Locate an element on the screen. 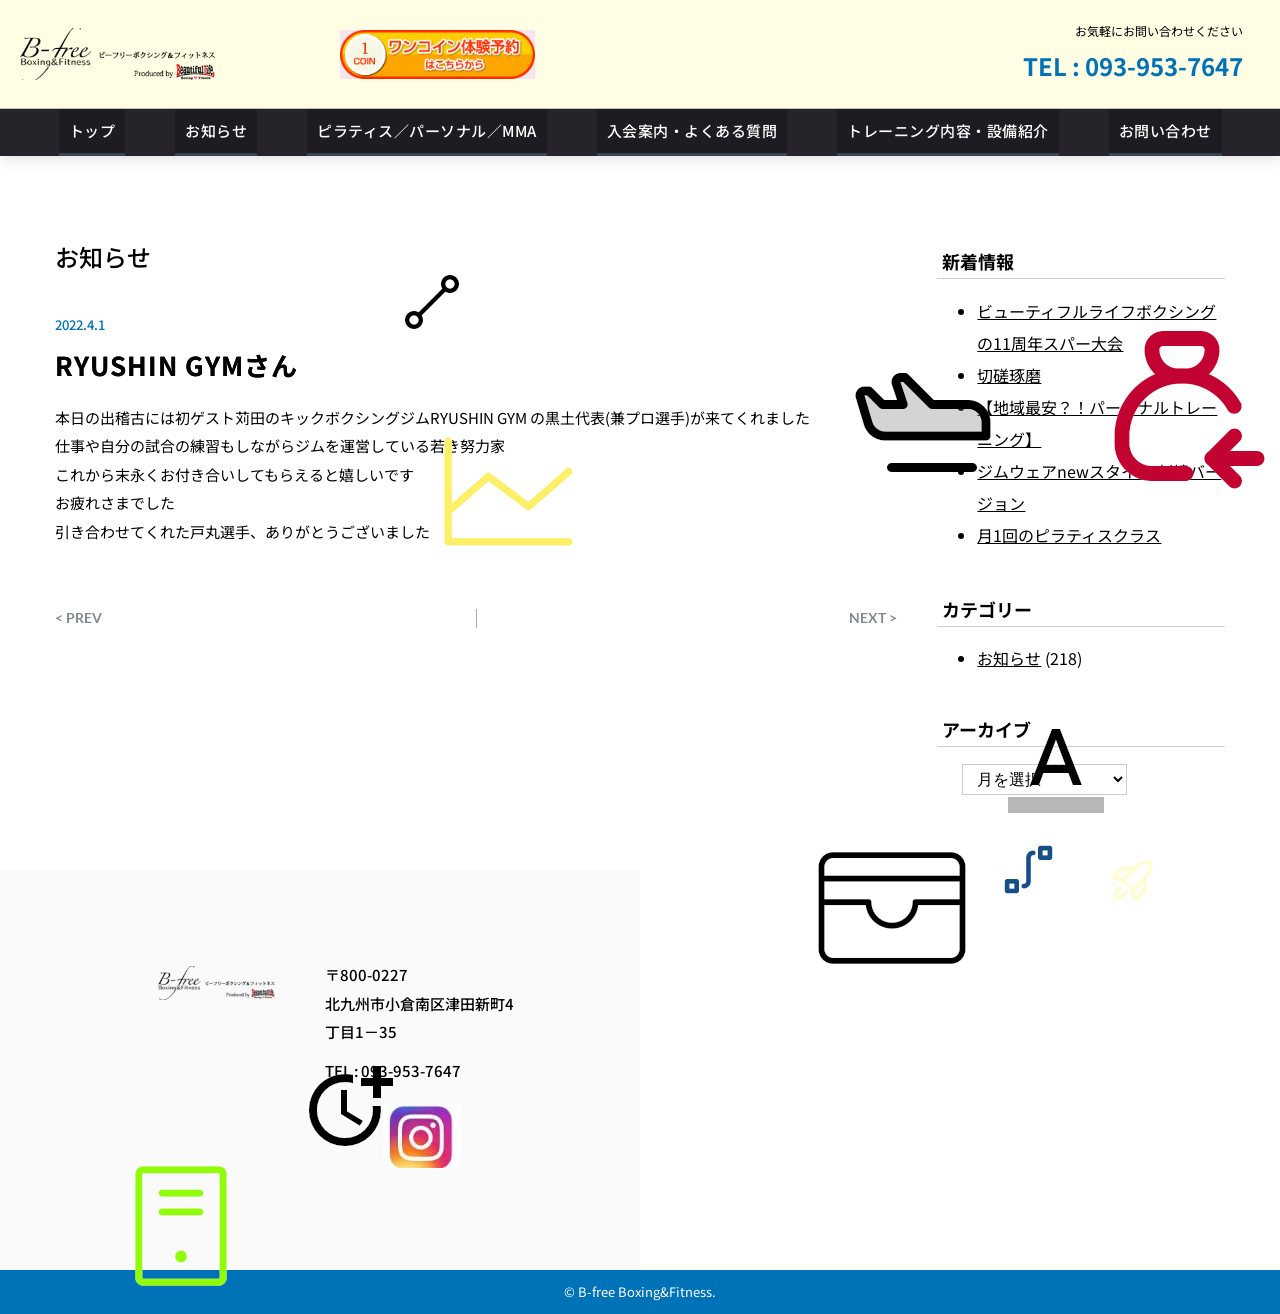  add more time to a timer or deadline is located at coordinates (349, 1106).